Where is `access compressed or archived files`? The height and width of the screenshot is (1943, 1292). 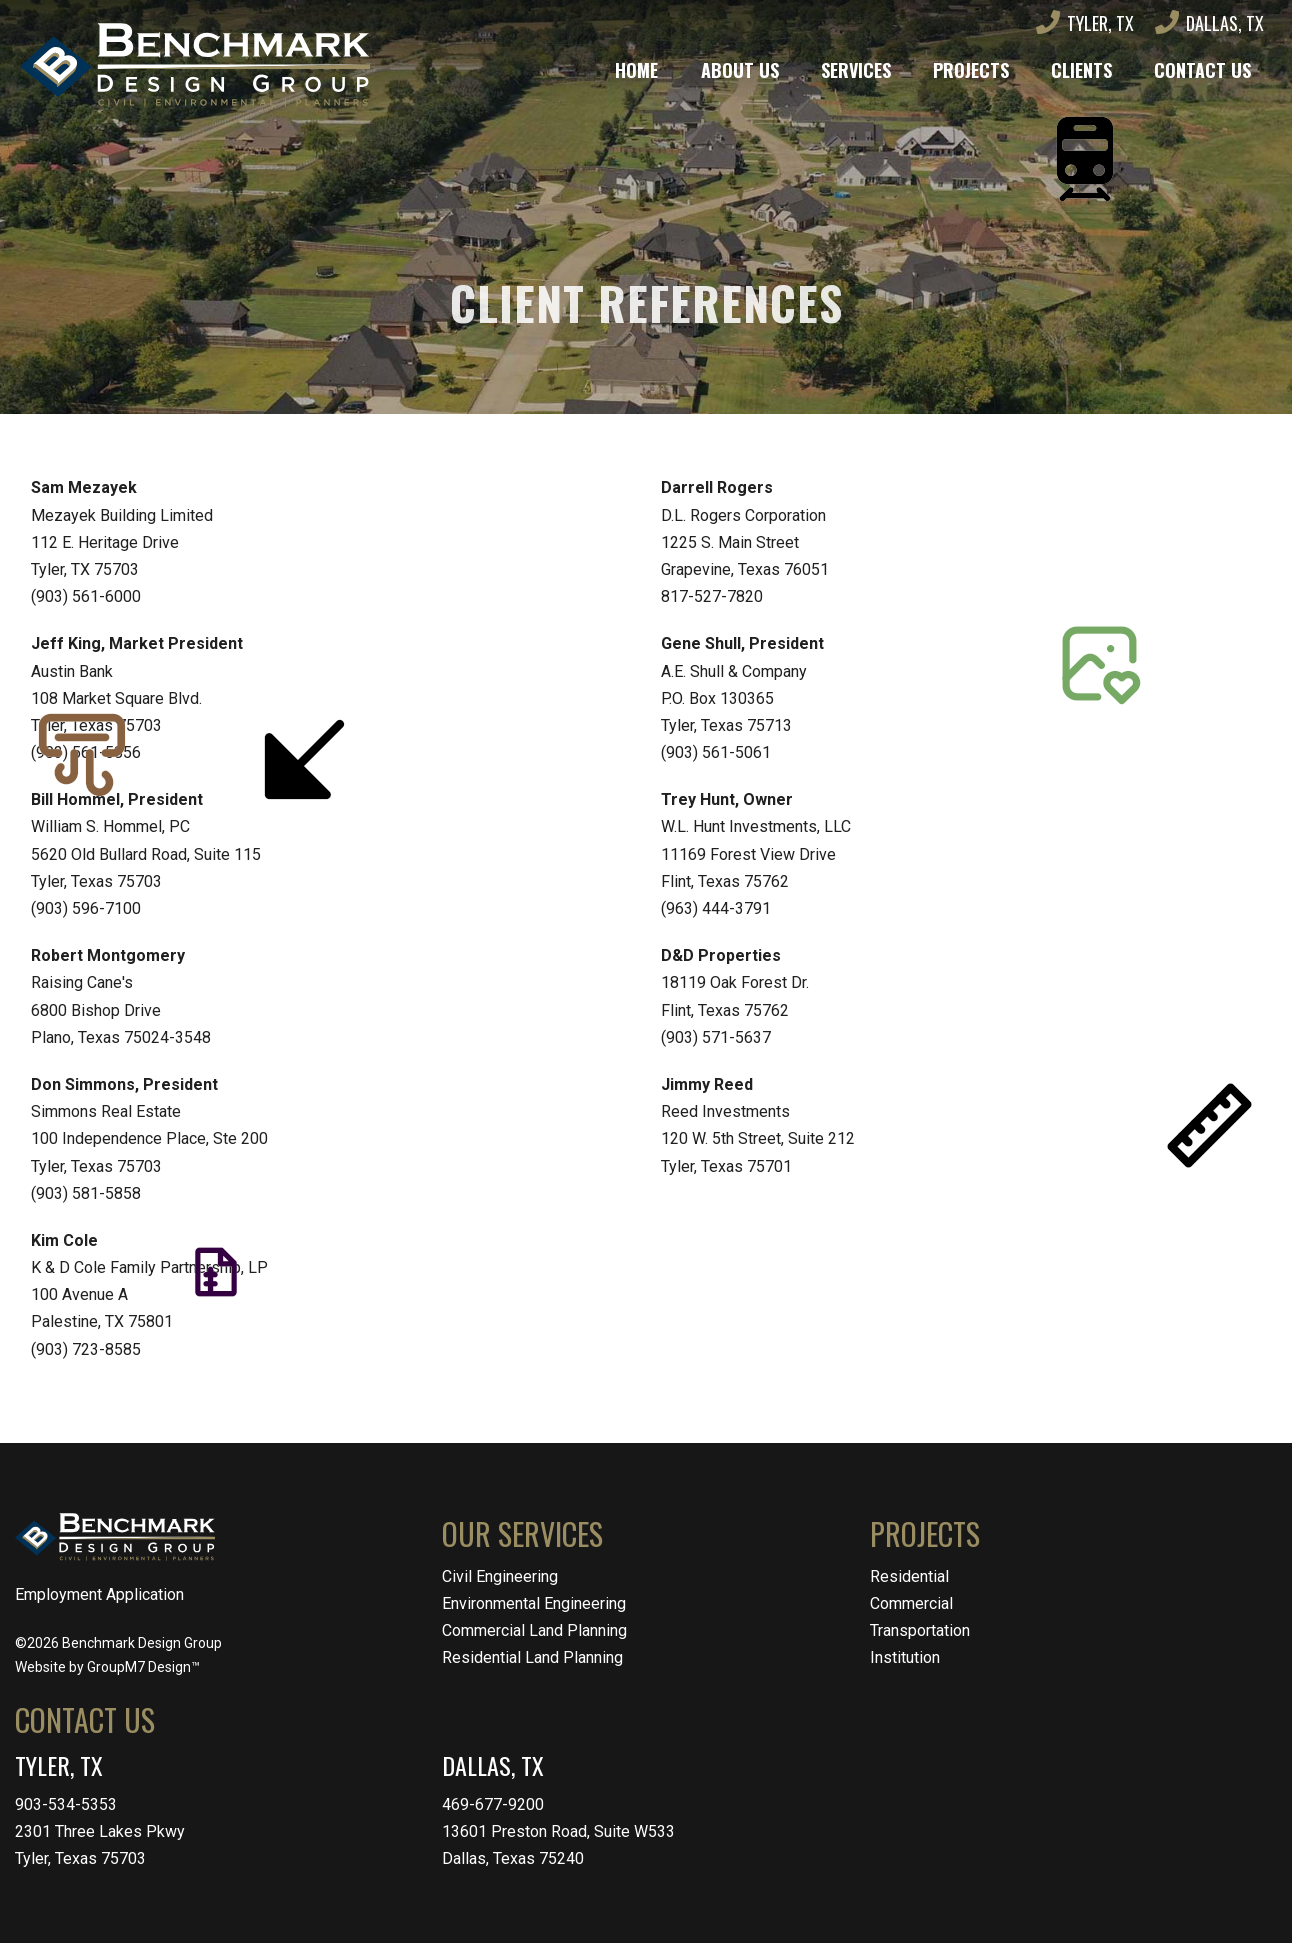 access compressed or archived files is located at coordinates (216, 1272).